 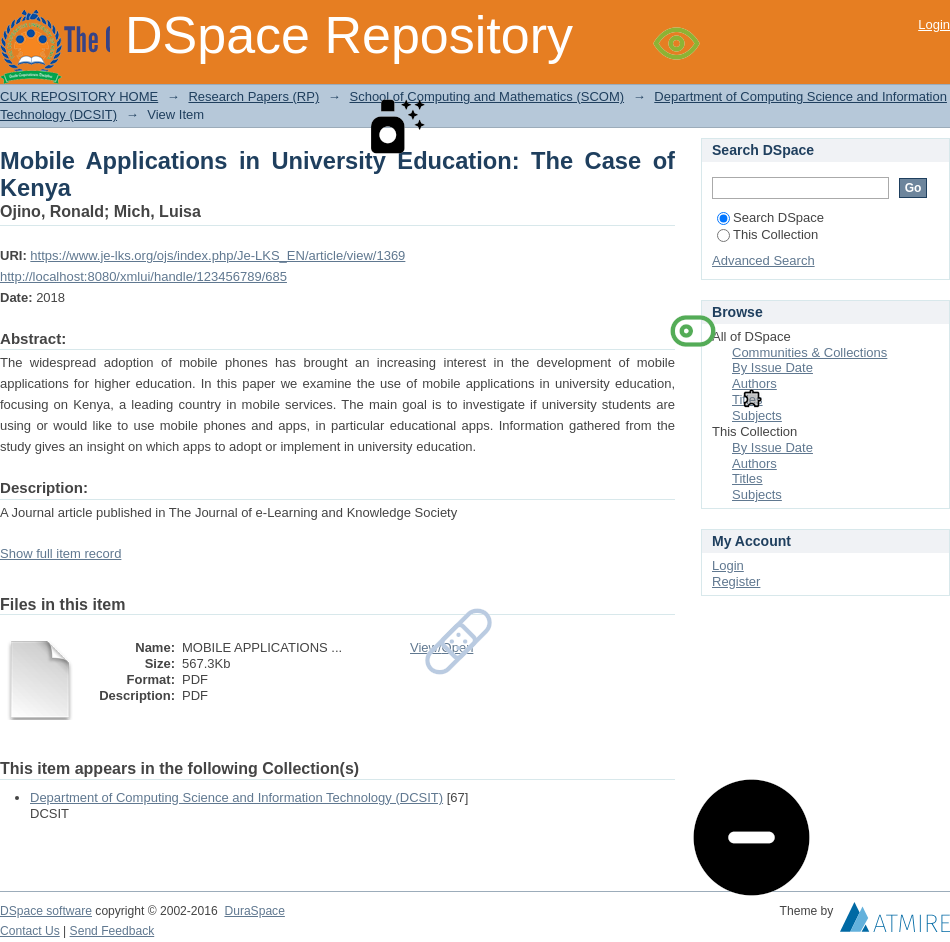 What do you see at coordinates (394, 126) in the screenshot?
I see `air freshener or fragrance settings` at bounding box center [394, 126].